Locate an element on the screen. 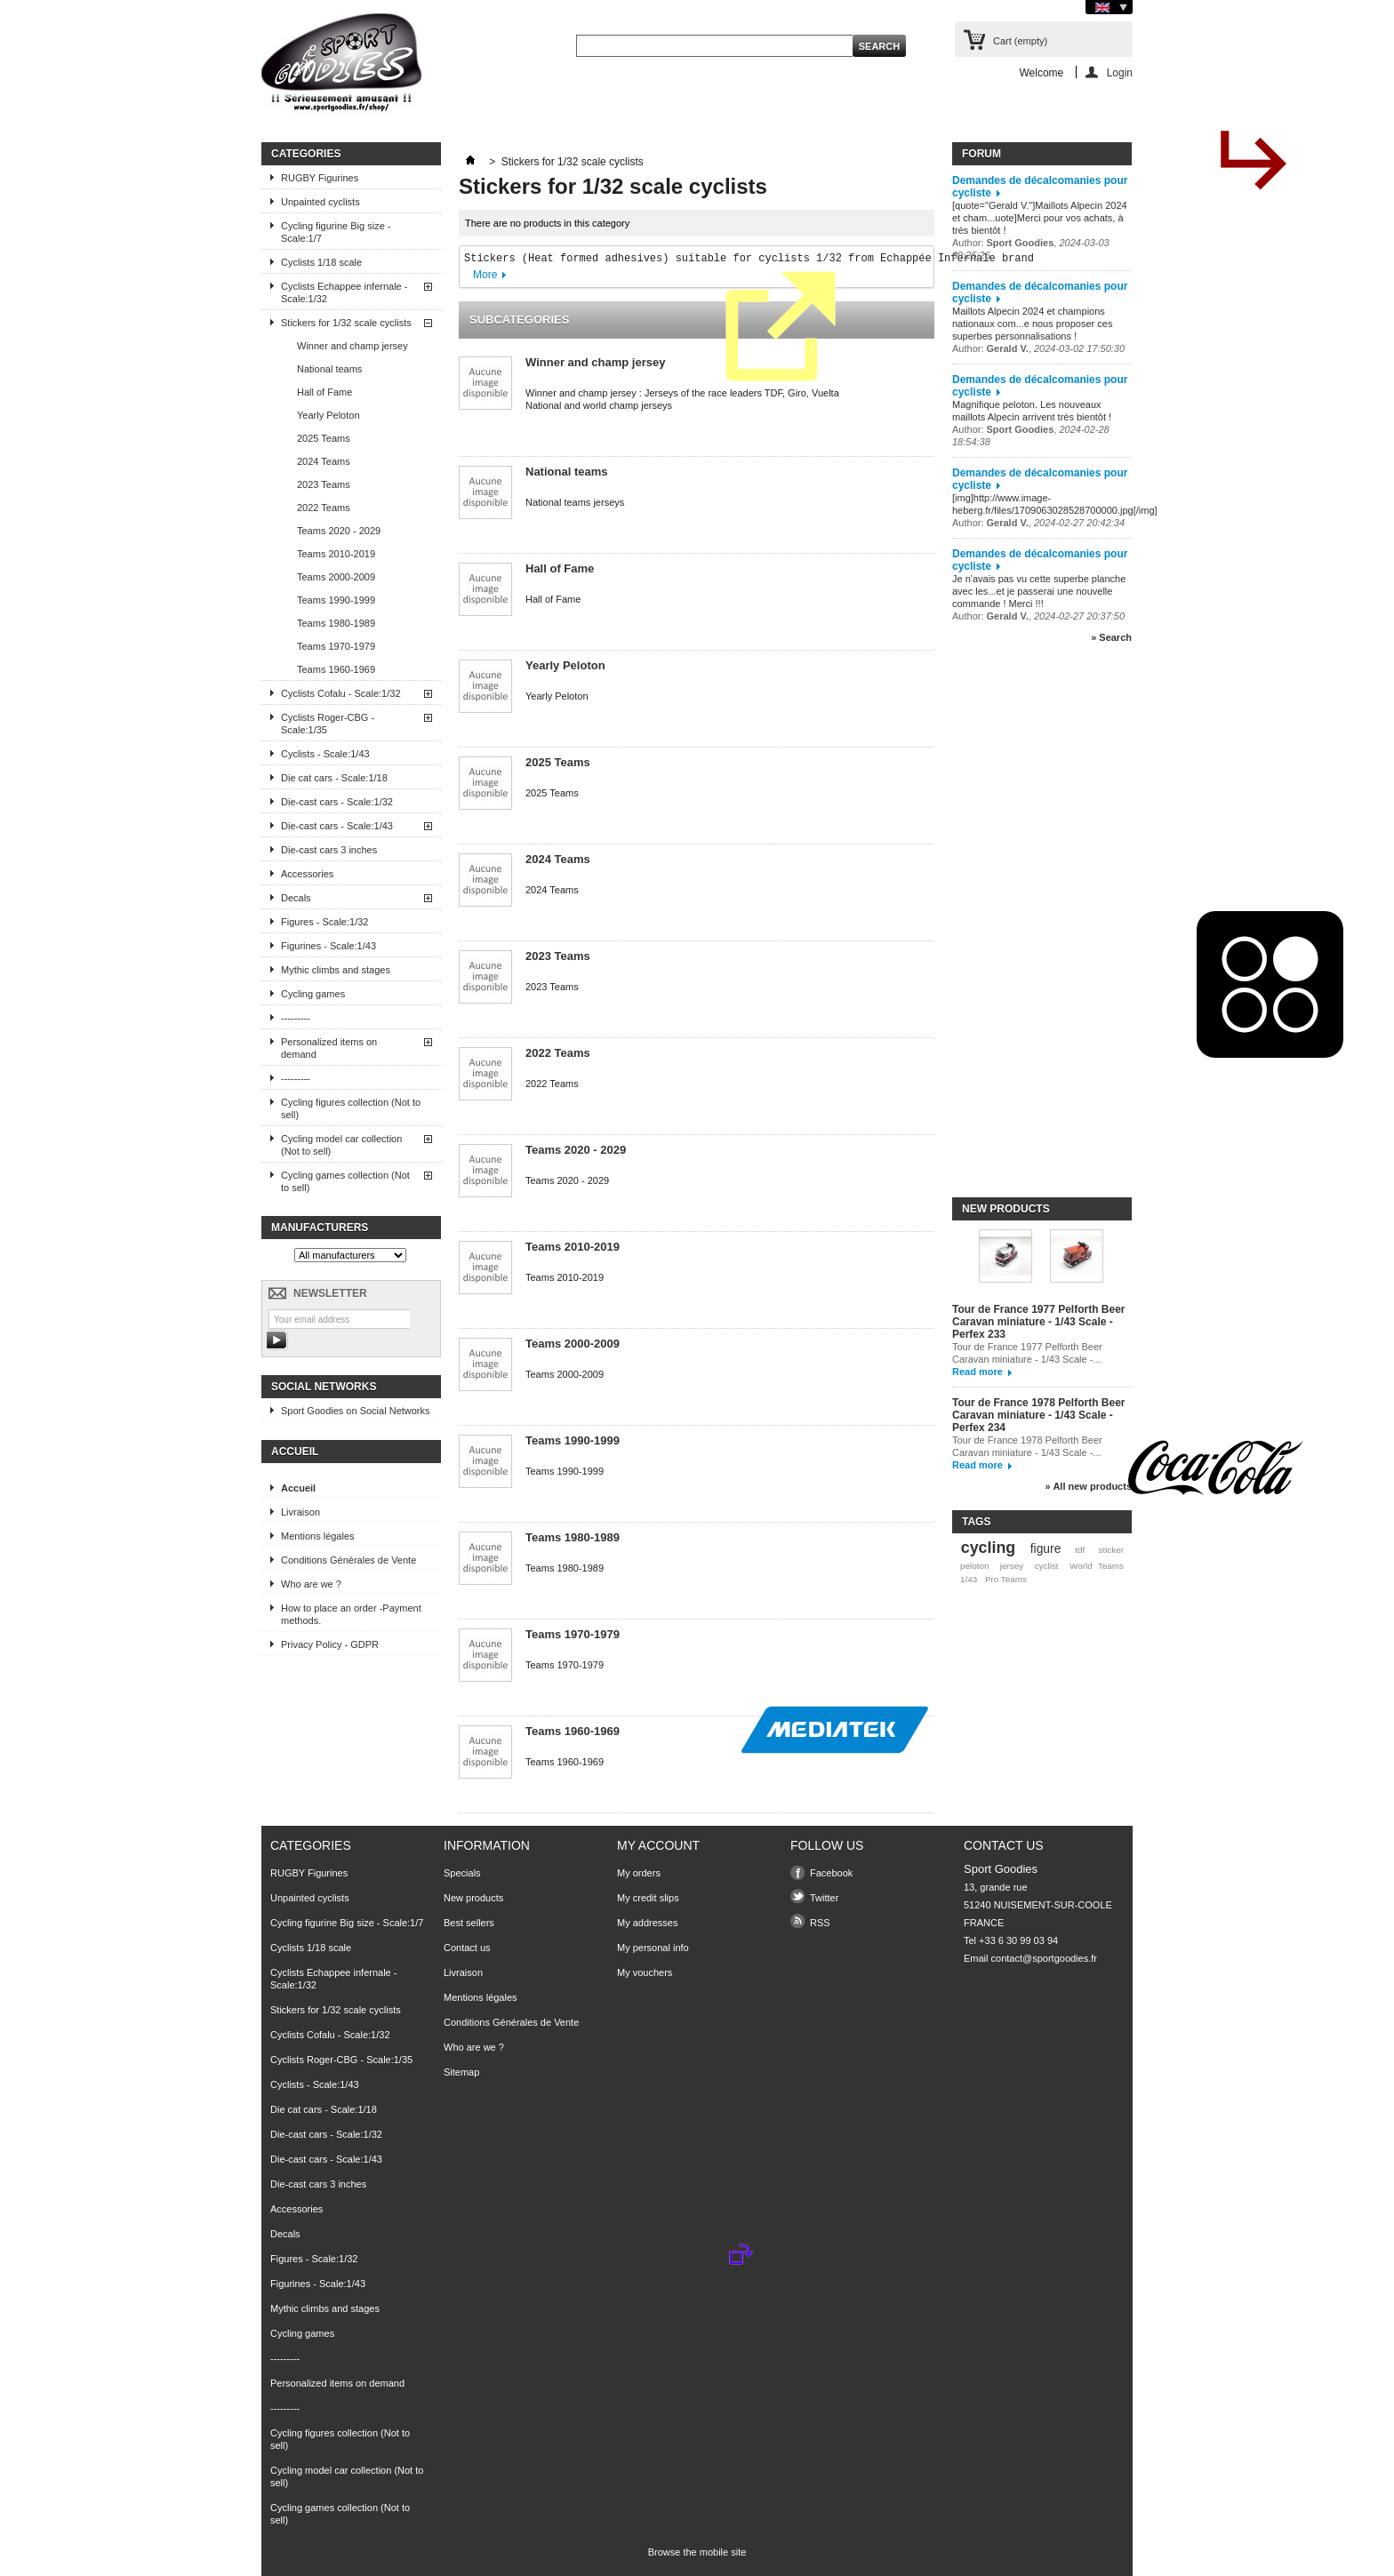  open link in a new tab or window is located at coordinates (781, 326).